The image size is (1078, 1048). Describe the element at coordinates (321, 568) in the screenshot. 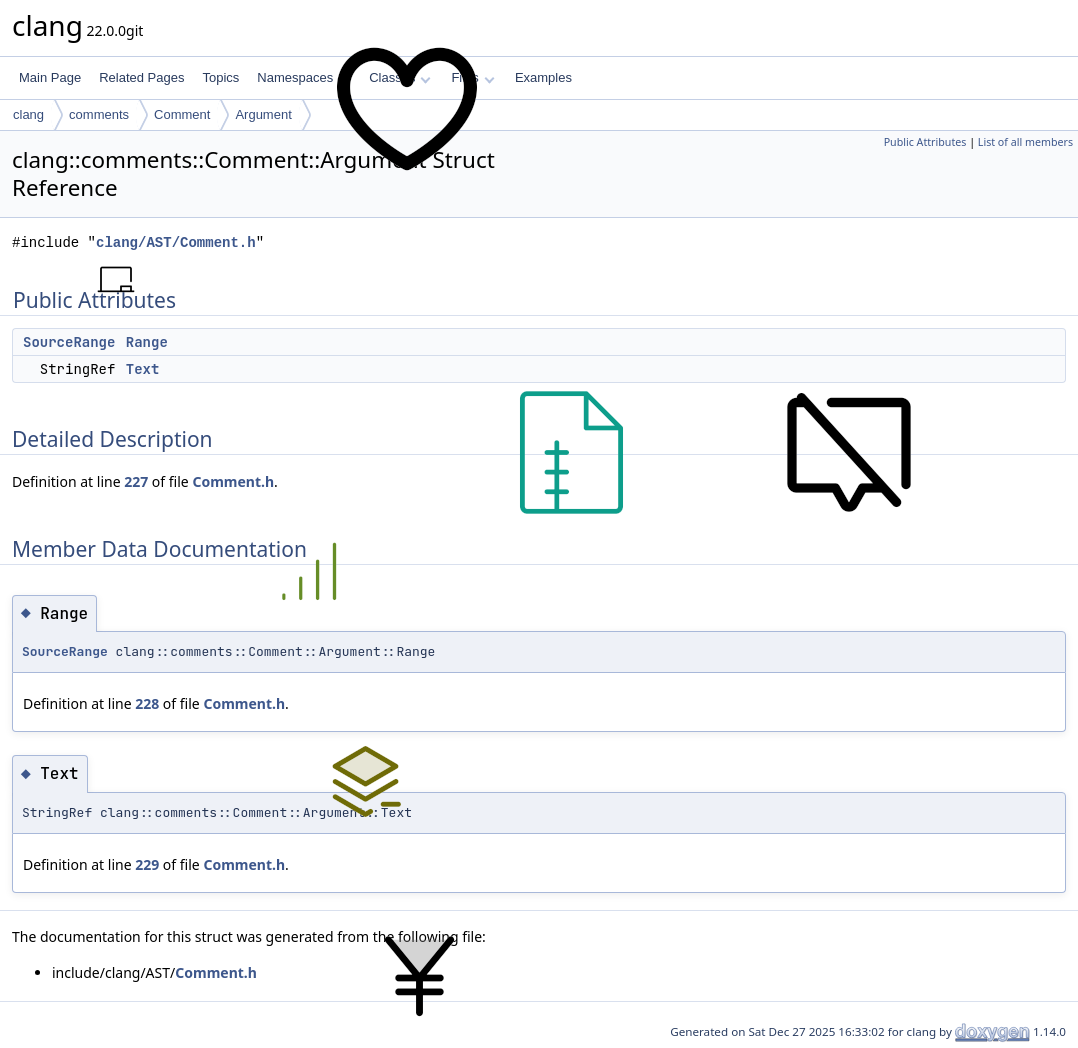

I see `indicates strong cellular network signal` at that location.